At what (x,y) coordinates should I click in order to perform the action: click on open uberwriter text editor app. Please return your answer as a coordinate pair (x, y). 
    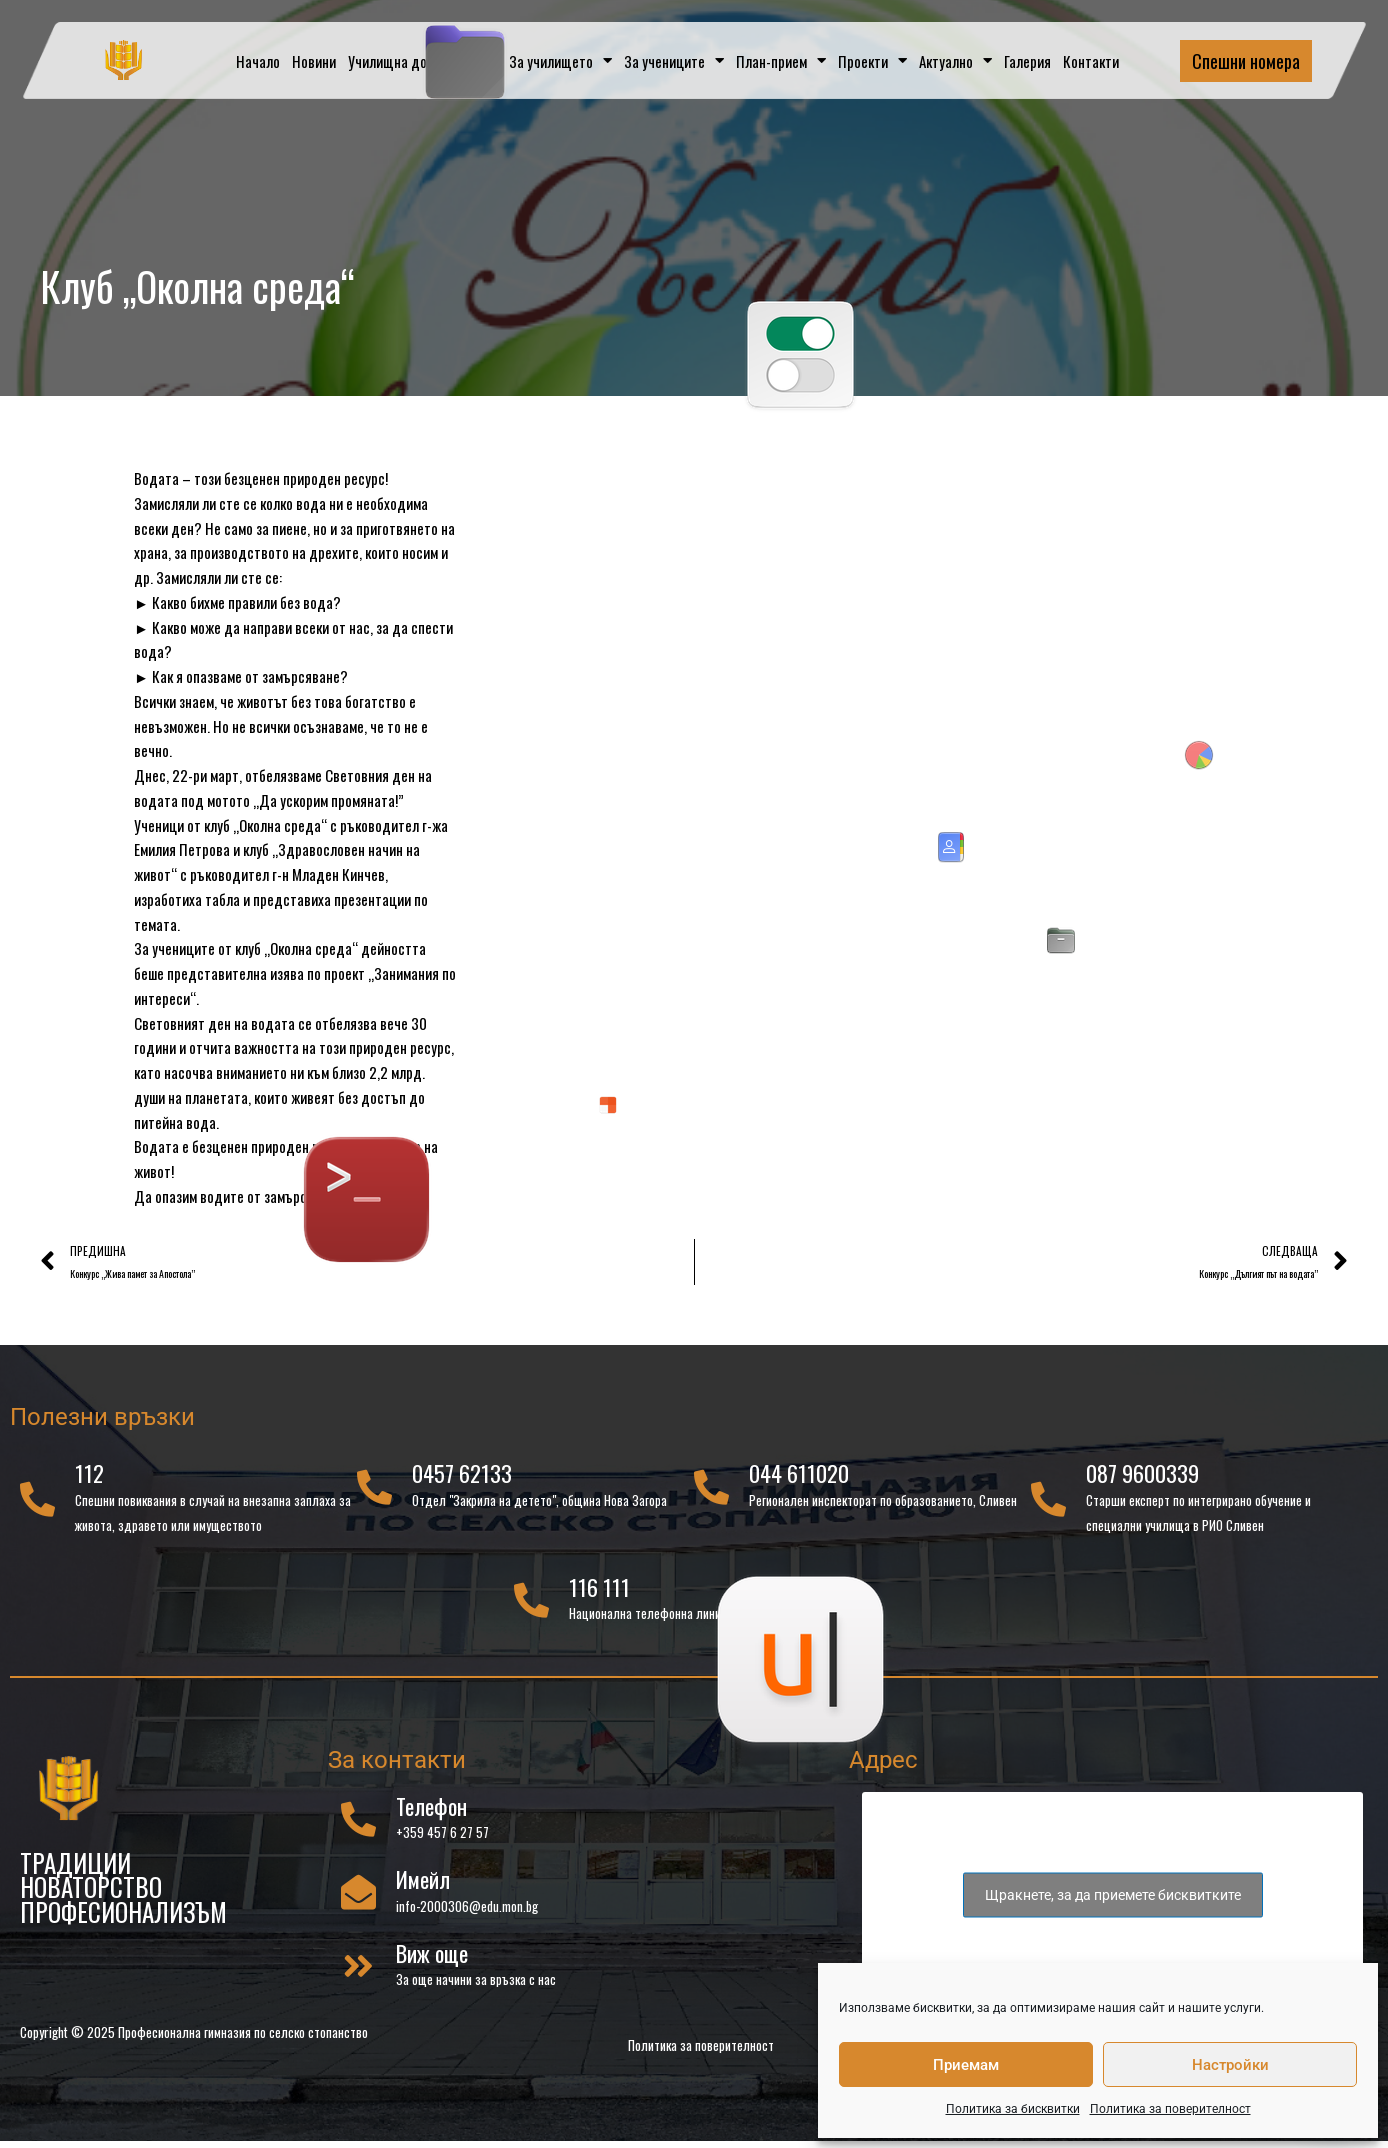
    Looking at the image, I should click on (800, 1659).